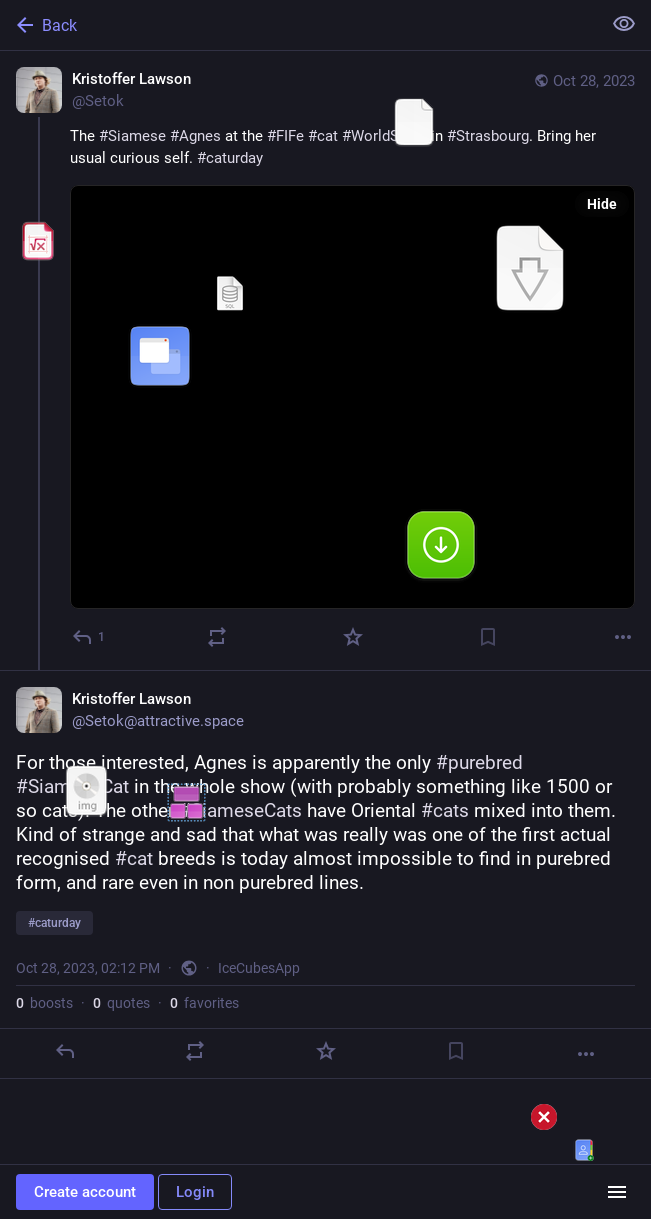  Describe the element at coordinates (86, 790) in the screenshot. I see `raw disk image file type indicator` at that location.